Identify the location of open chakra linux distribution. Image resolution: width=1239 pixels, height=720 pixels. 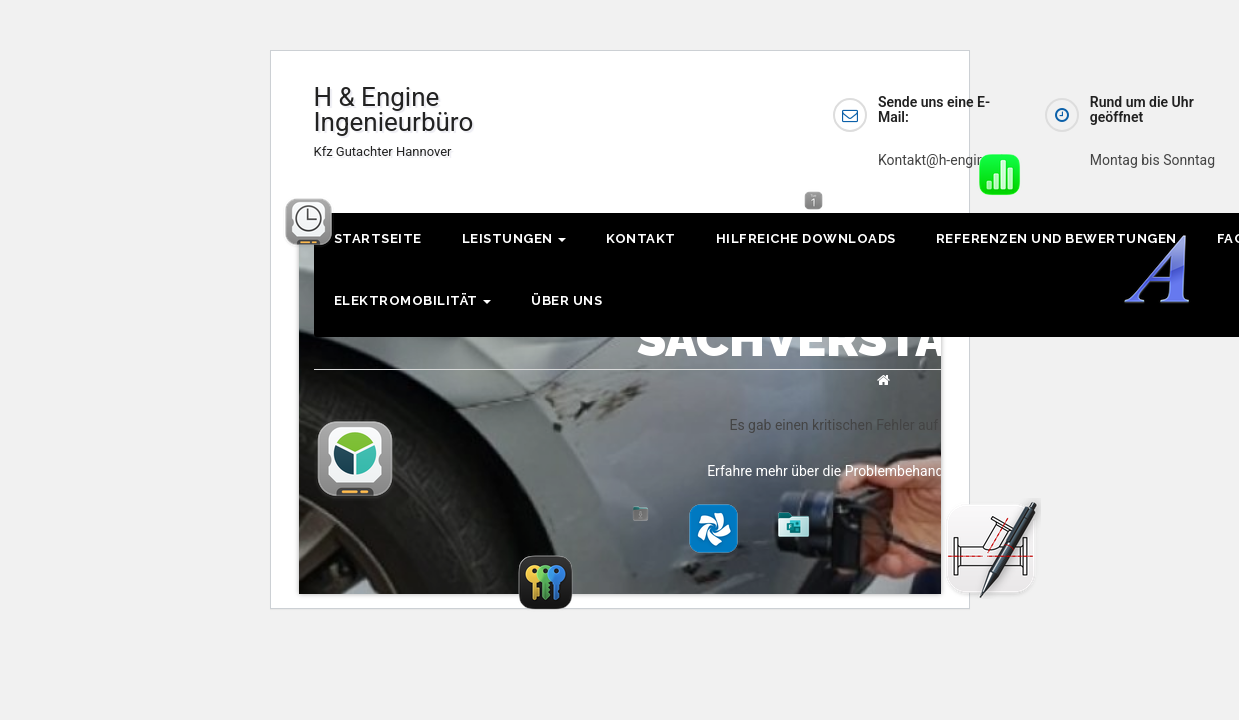
(713, 528).